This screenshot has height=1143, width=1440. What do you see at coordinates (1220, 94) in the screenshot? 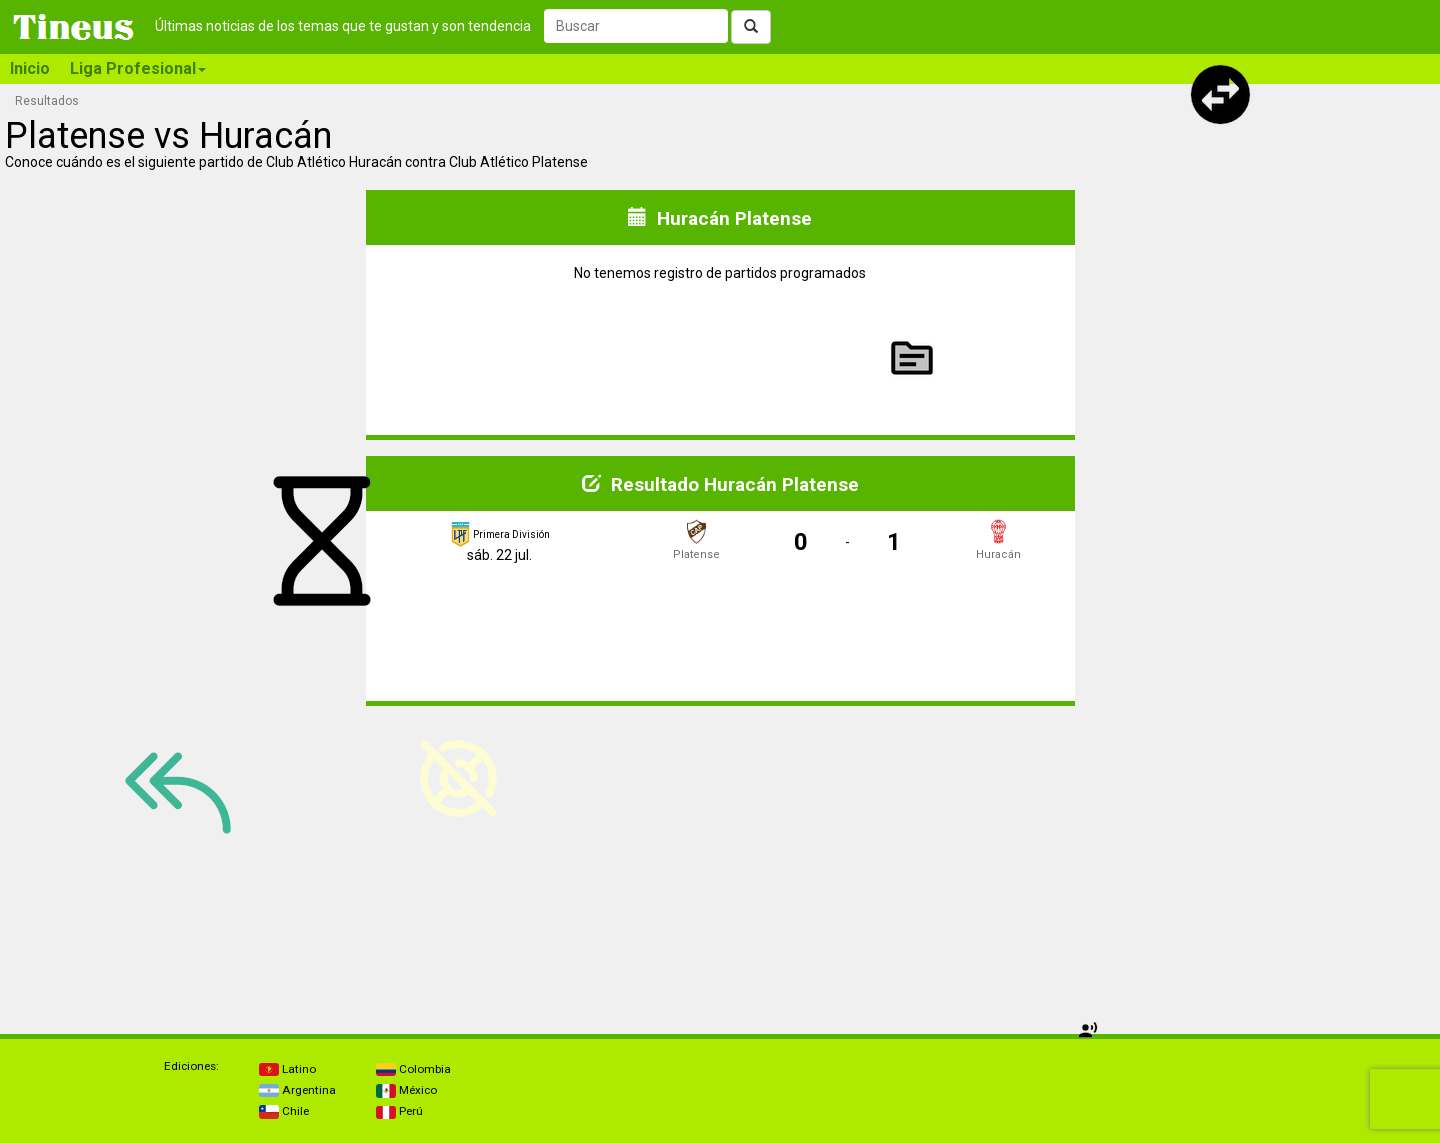
I see `swap or exchange items horizontally` at bounding box center [1220, 94].